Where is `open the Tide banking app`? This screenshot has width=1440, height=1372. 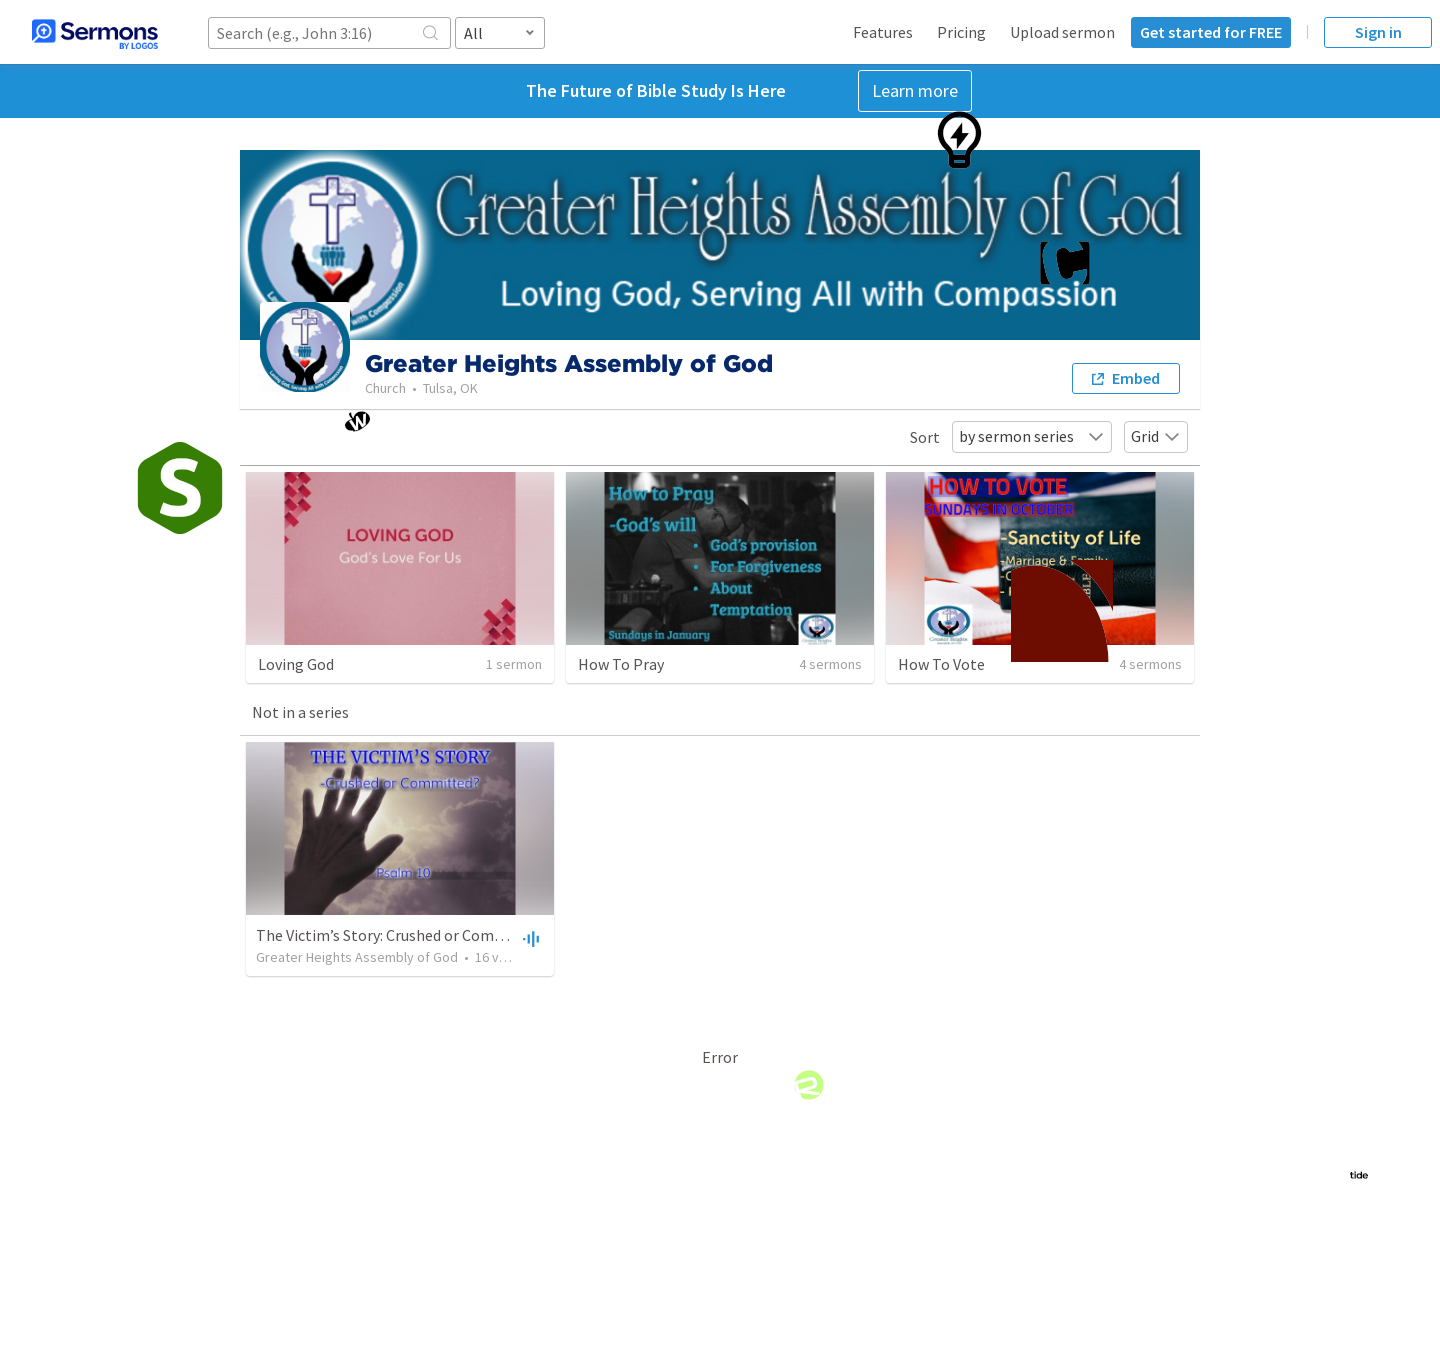 open the Tide banking app is located at coordinates (1359, 1175).